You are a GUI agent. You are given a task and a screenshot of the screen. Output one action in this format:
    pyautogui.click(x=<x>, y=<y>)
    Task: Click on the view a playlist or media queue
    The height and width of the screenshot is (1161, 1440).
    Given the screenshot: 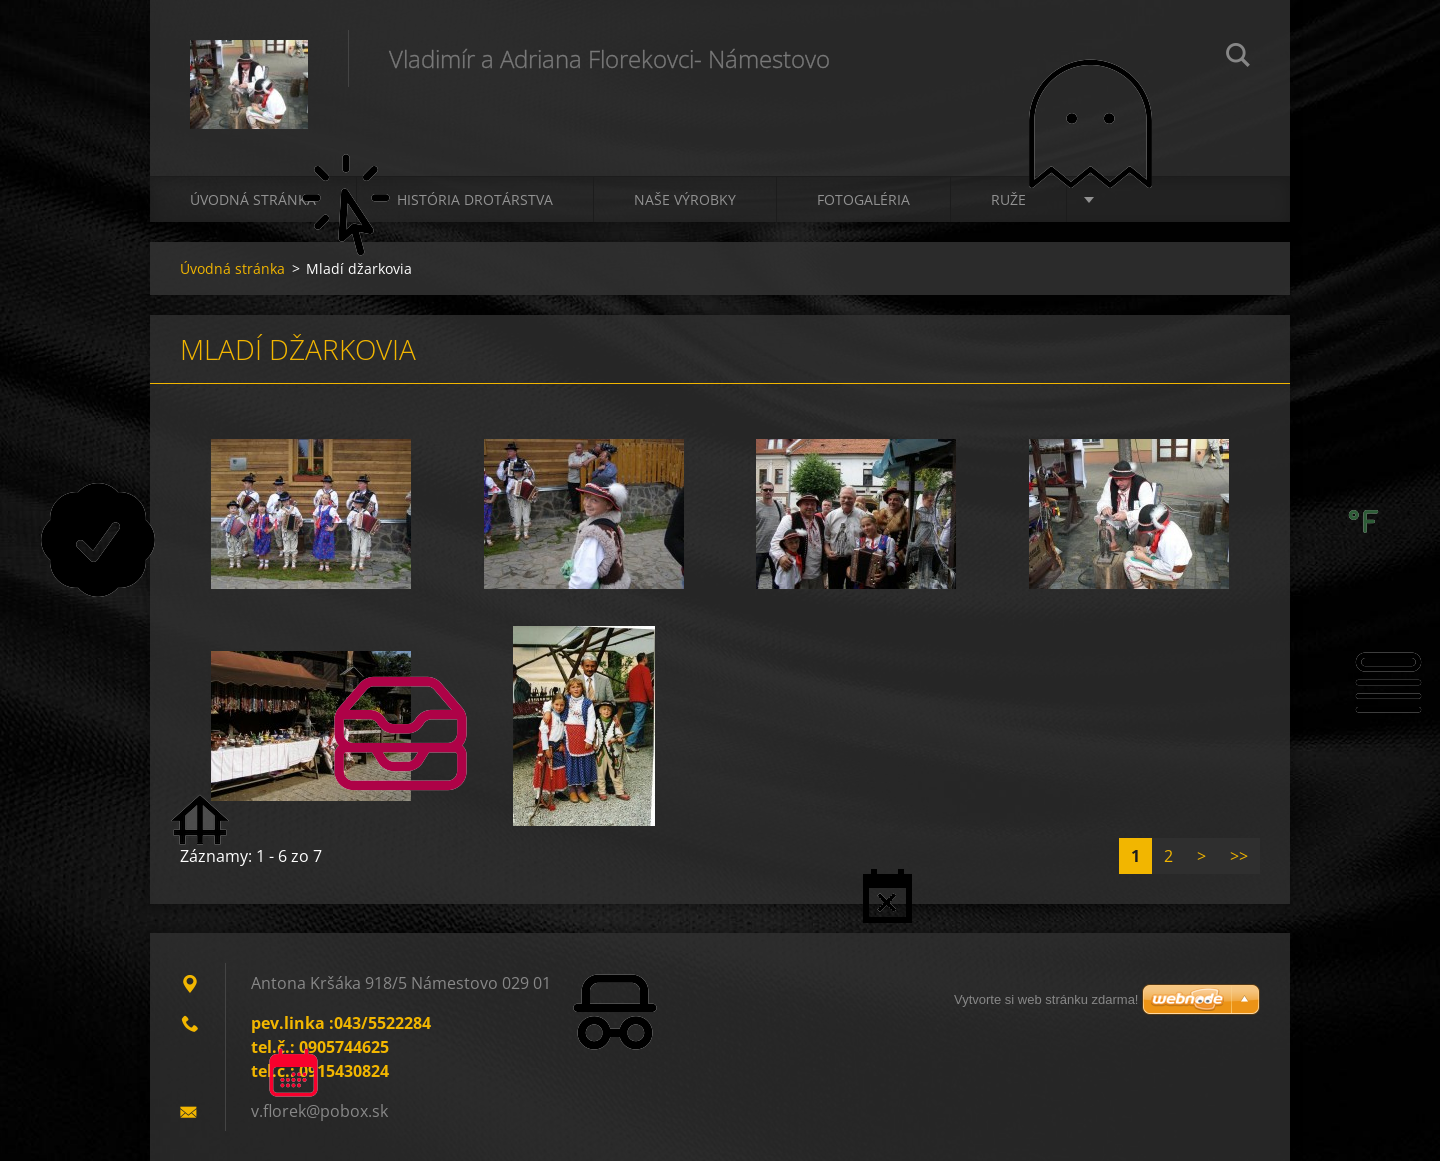 What is the action you would take?
    pyautogui.click(x=1388, y=682)
    